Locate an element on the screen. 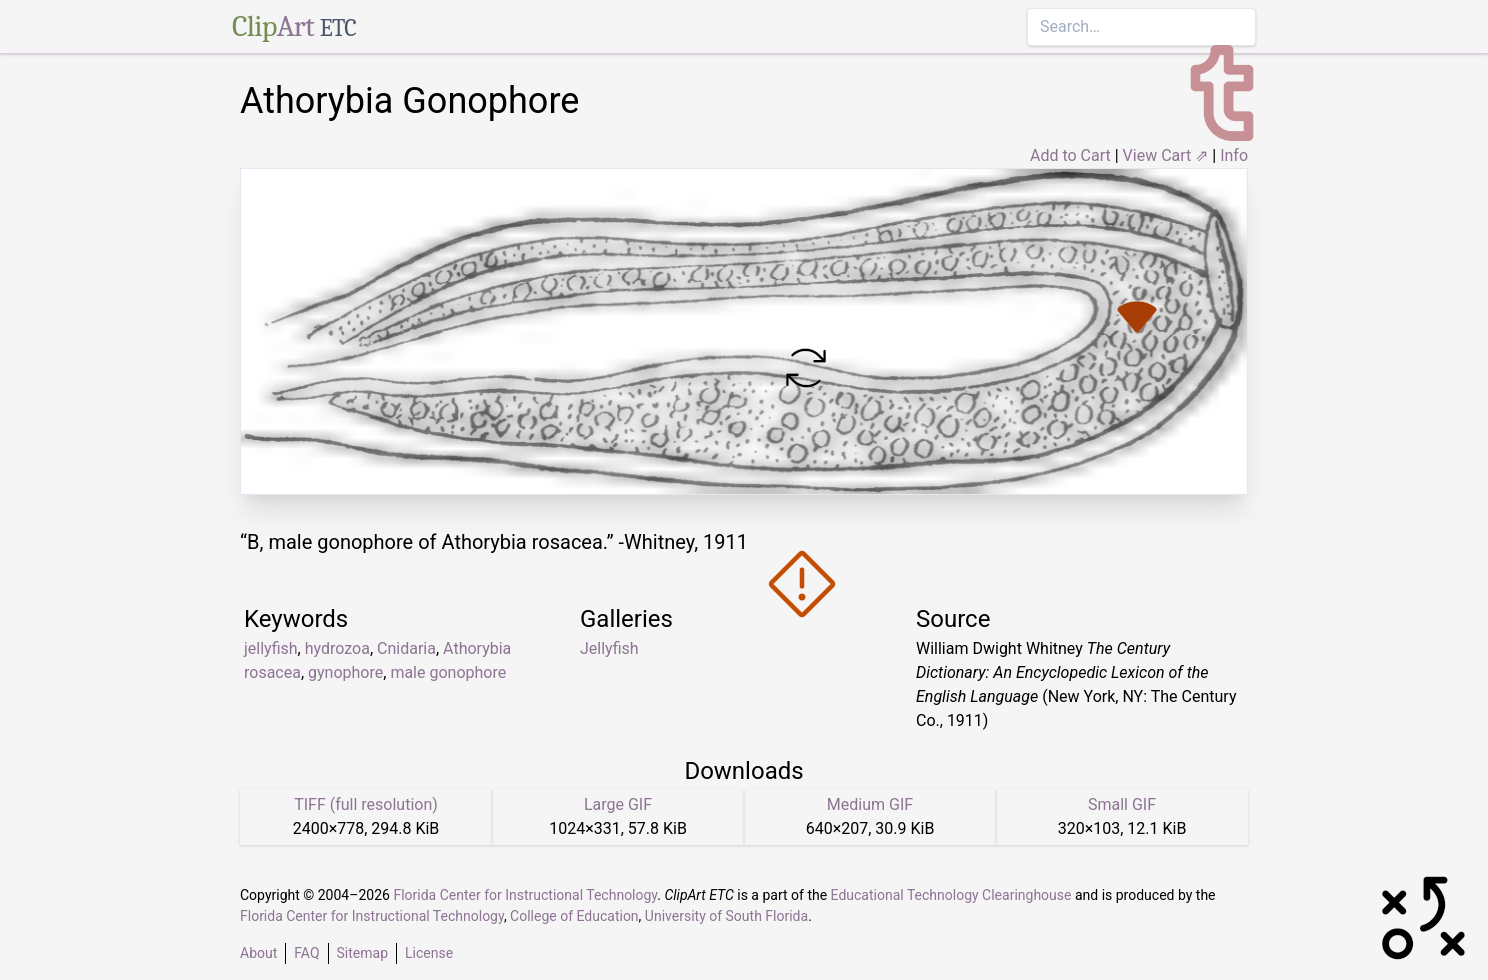 The height and width of the screenshot is (980, 1488). open tumblr app is located at coordinates (1222, 93).